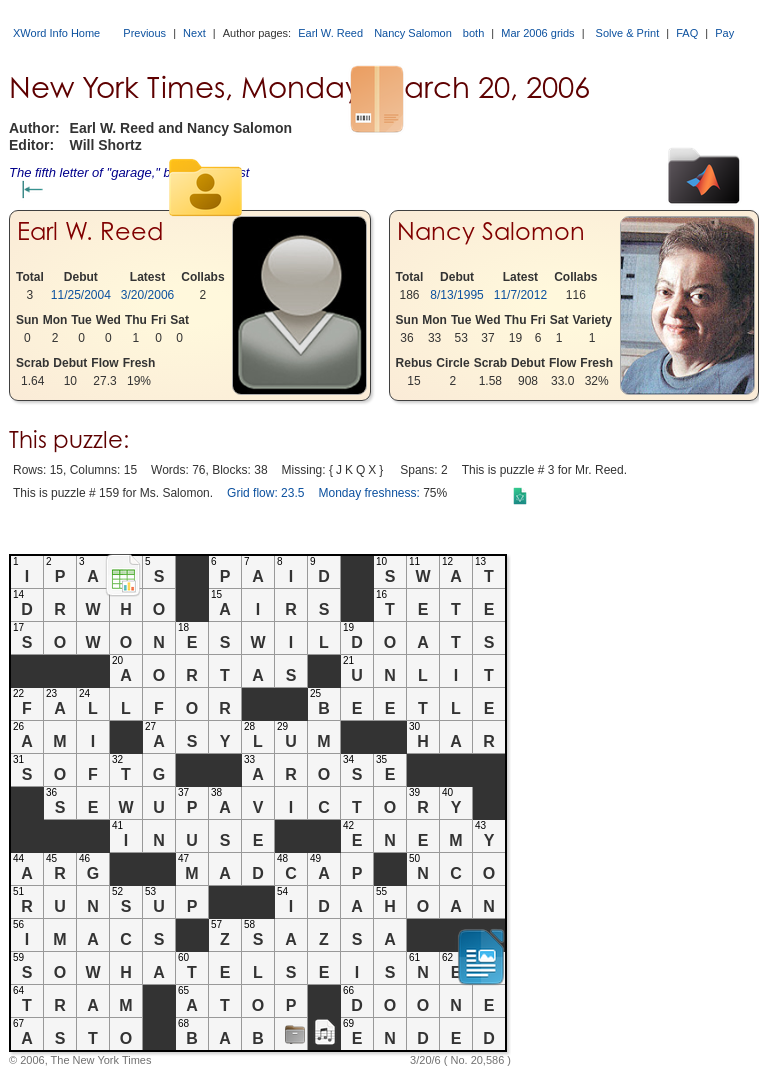  What do you see at coordinates (123, 575) in the screenshot?
I see `spreadsheet file created in openoffice calc` at bounding box center [123, 575].